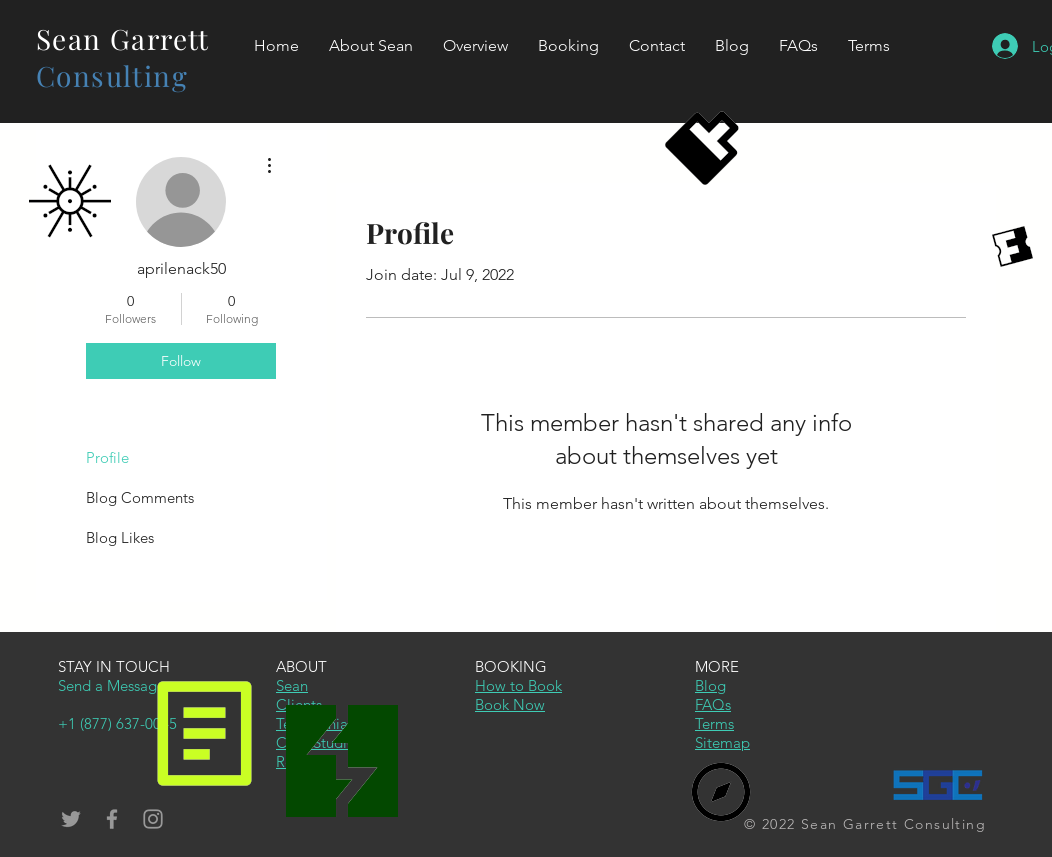 The image size is (1052, 857). Describe the element at coordinates (342, 761) in the screenshot. I see `visit portswigger website or resources` at that location.